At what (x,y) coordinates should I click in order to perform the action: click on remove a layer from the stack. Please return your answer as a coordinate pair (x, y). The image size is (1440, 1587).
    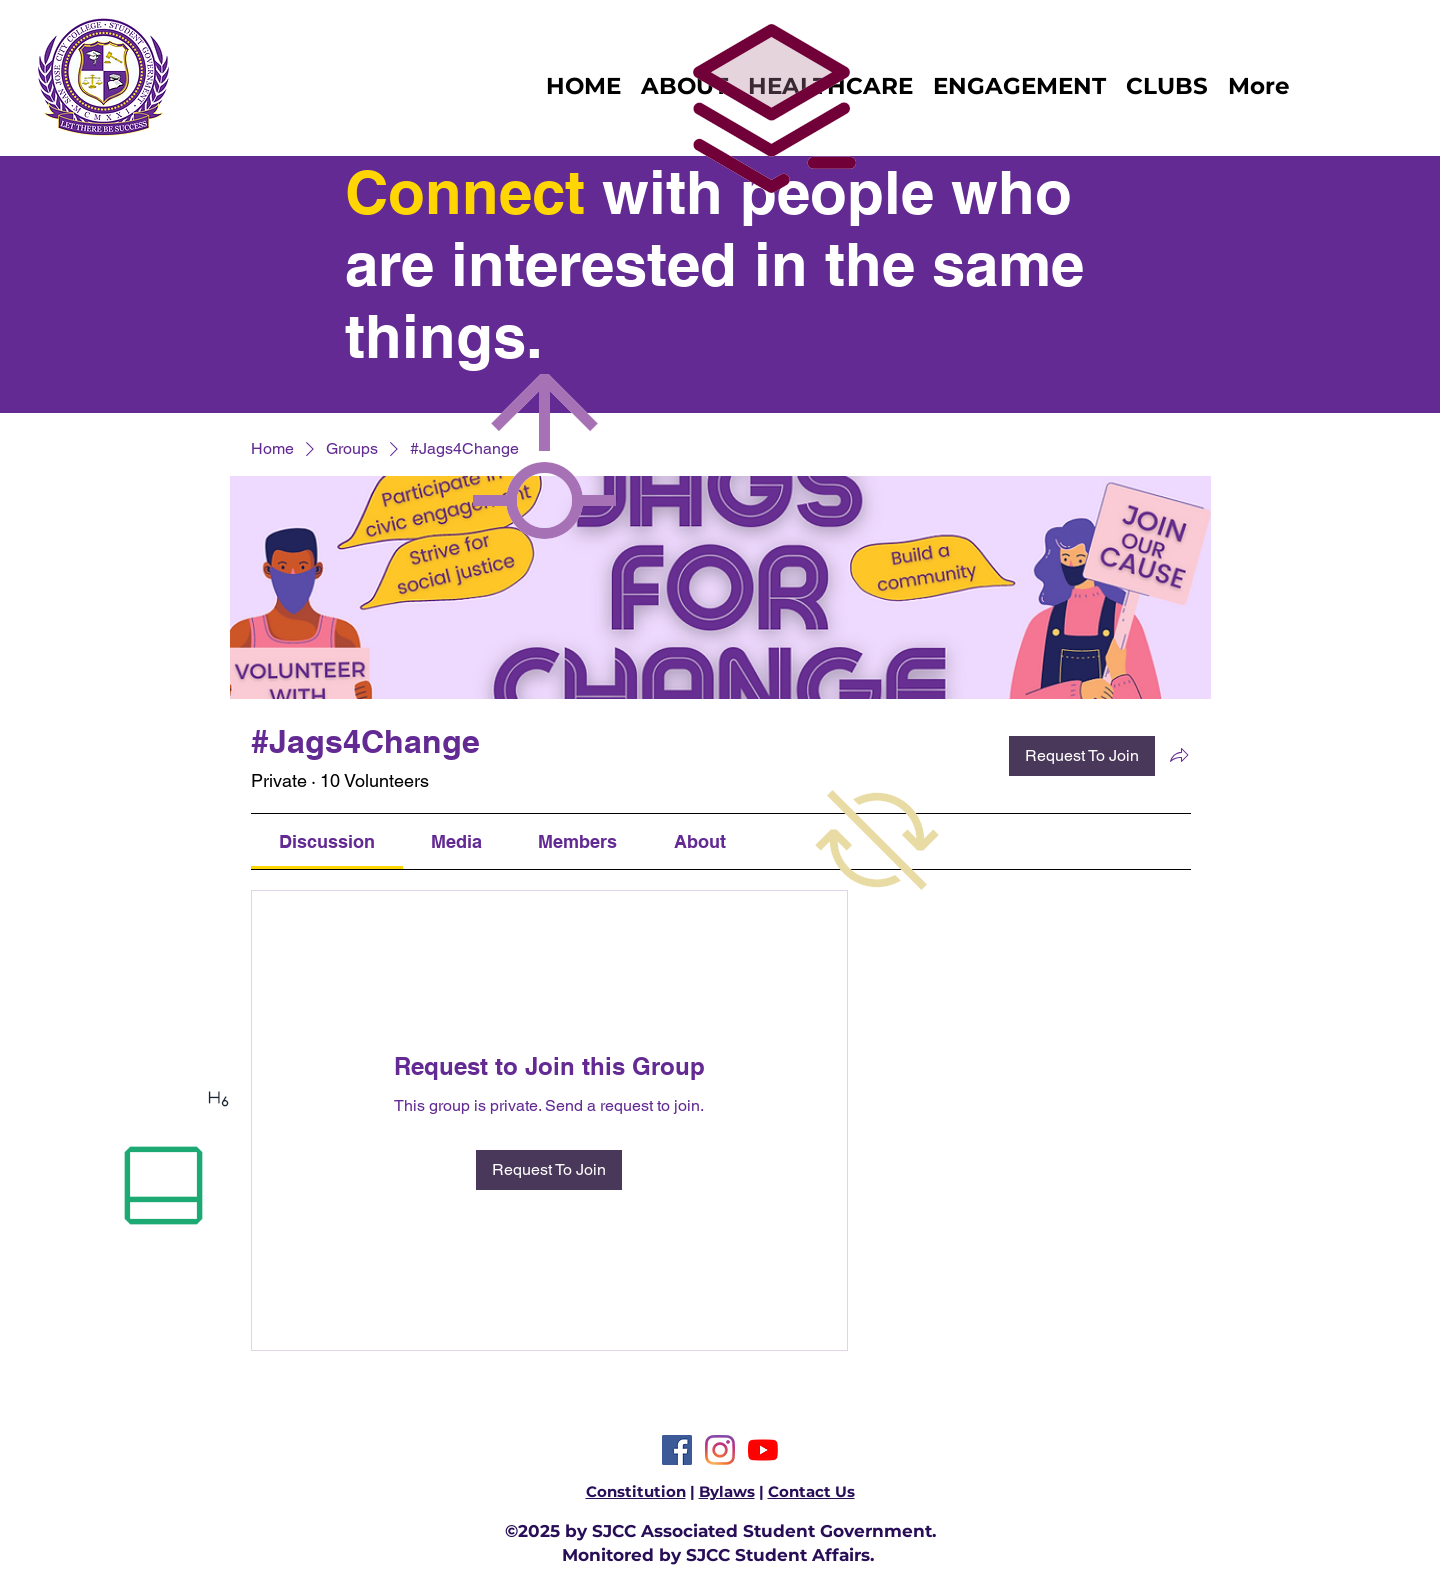
    Looking at the image, I should click on (771, 108).